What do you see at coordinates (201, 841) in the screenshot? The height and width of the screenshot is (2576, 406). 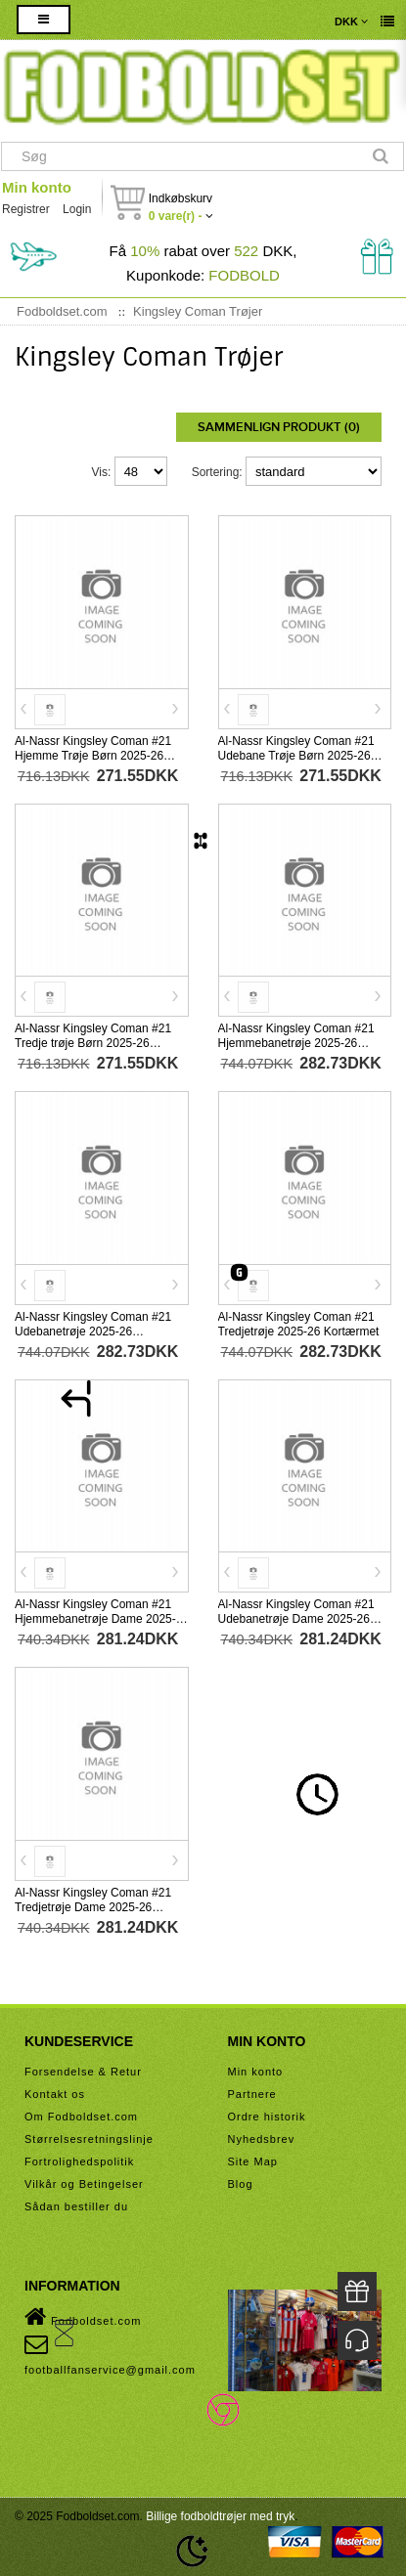 I see `select 4WD or all-wheel drive mode` at bounding box center [201, 841].